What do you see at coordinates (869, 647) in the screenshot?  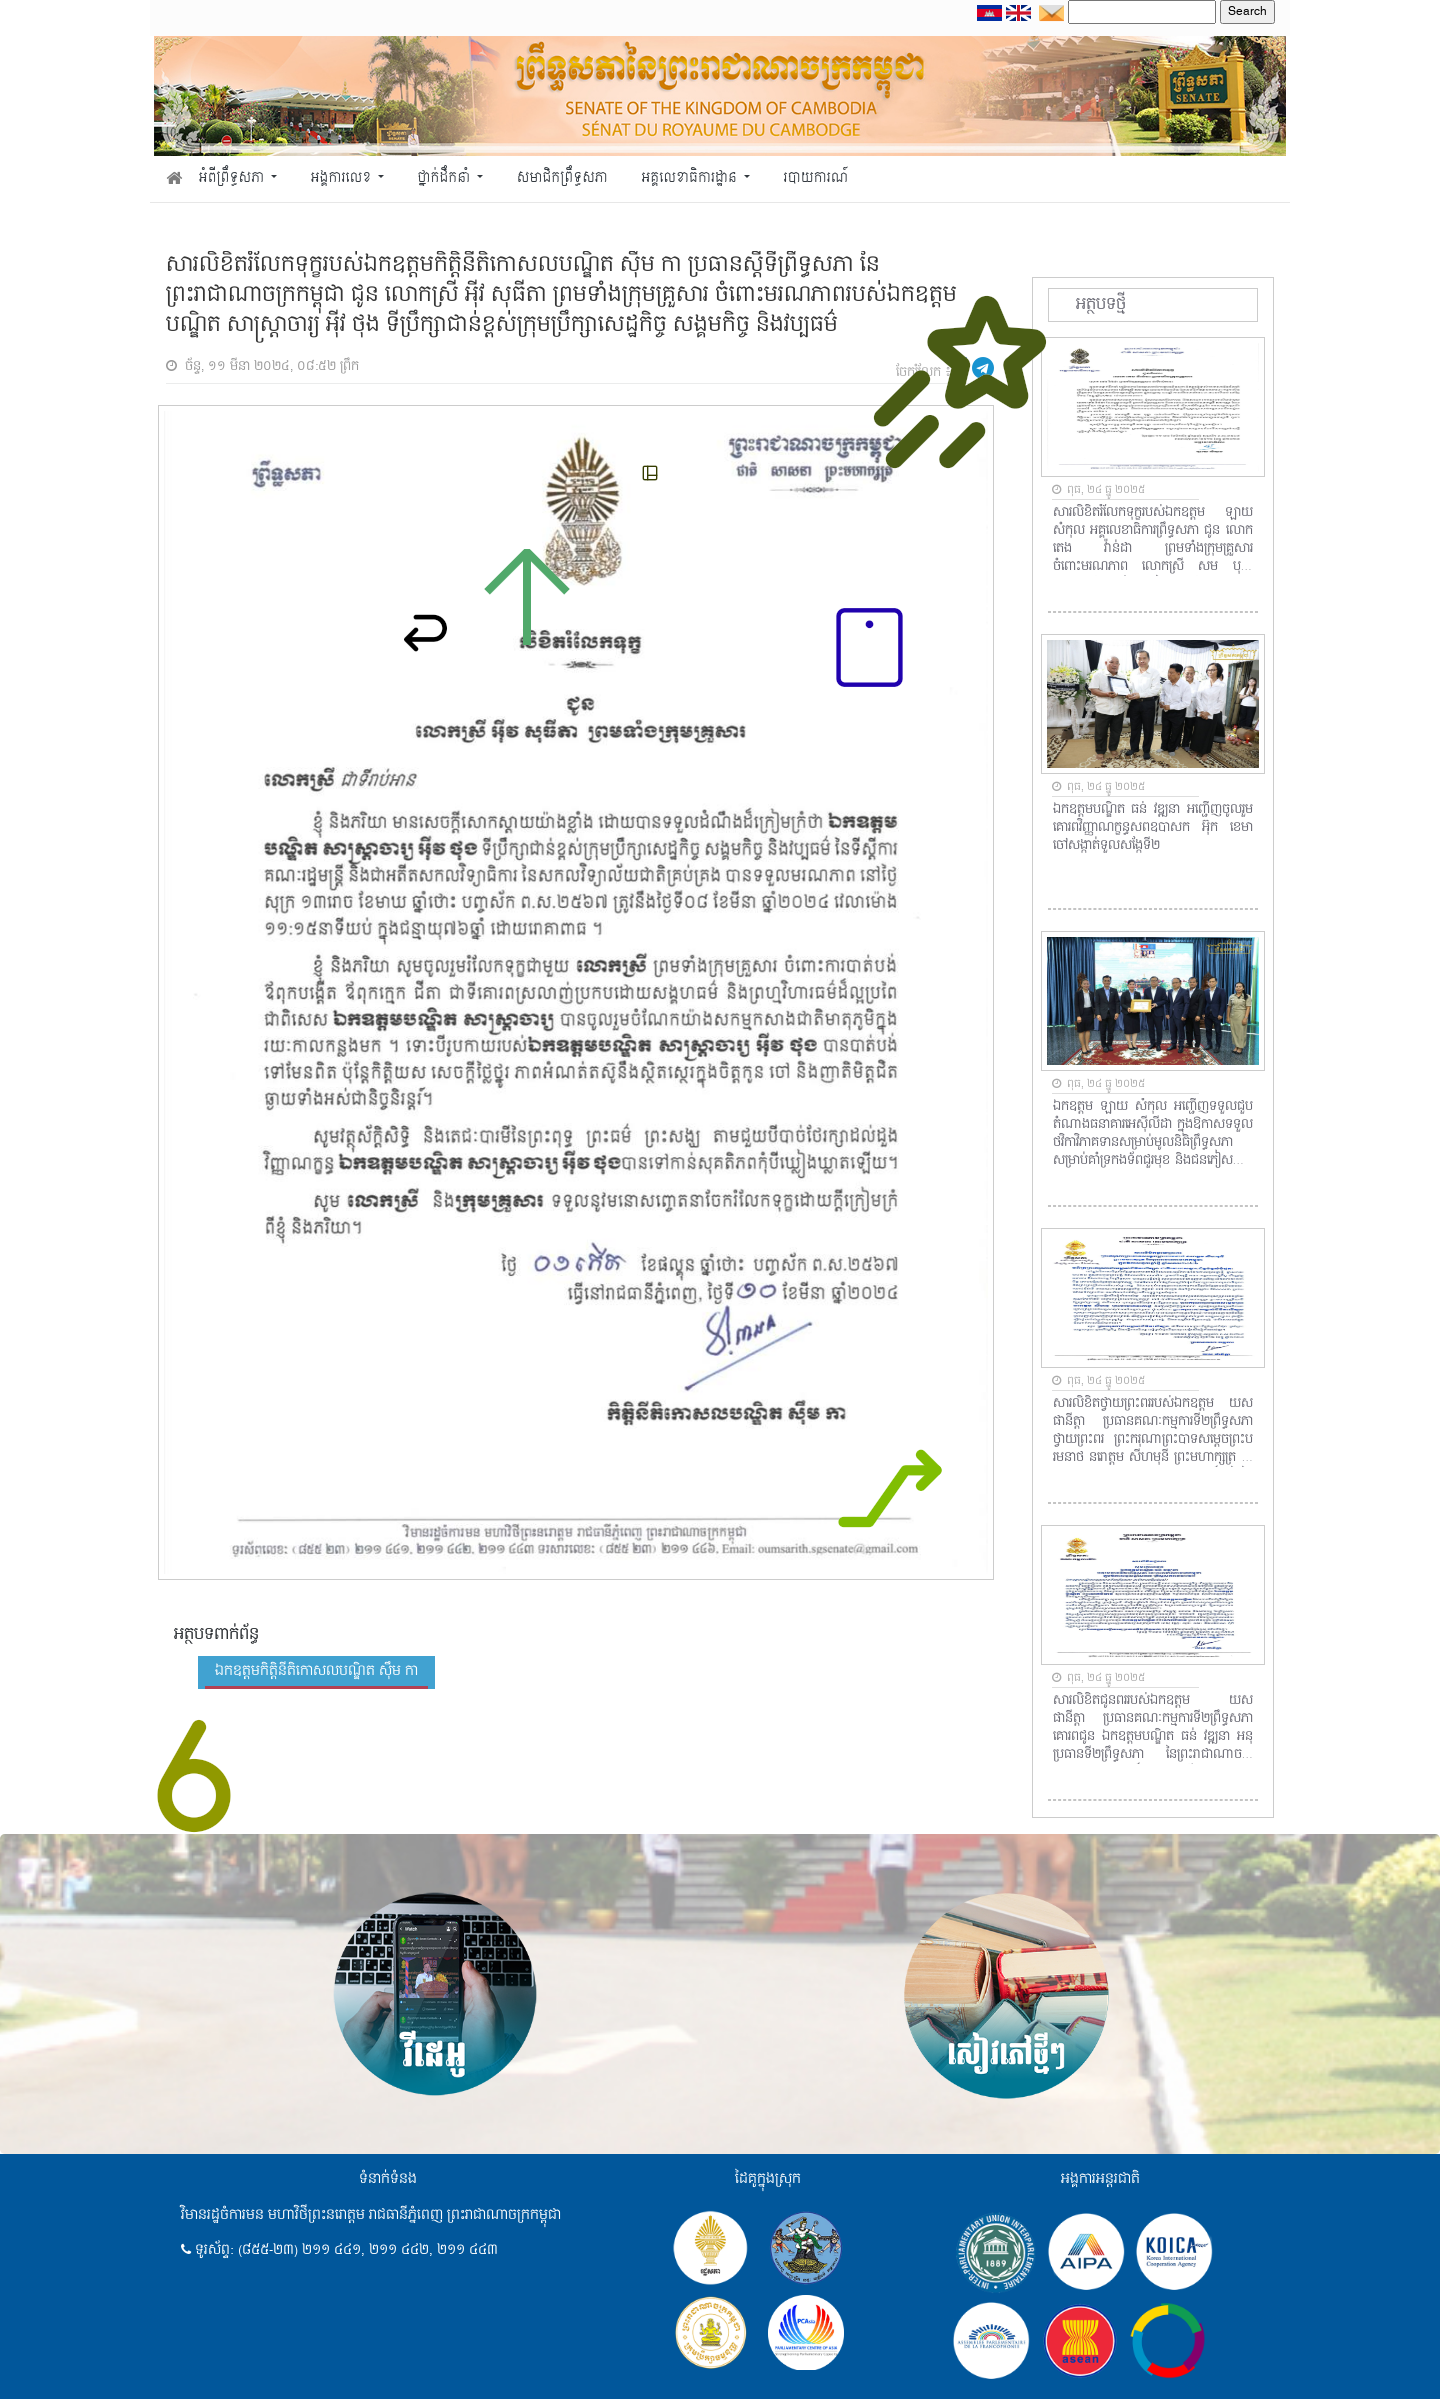 I see `tablet device with front-facing camera` at bounding box center [869, 647].